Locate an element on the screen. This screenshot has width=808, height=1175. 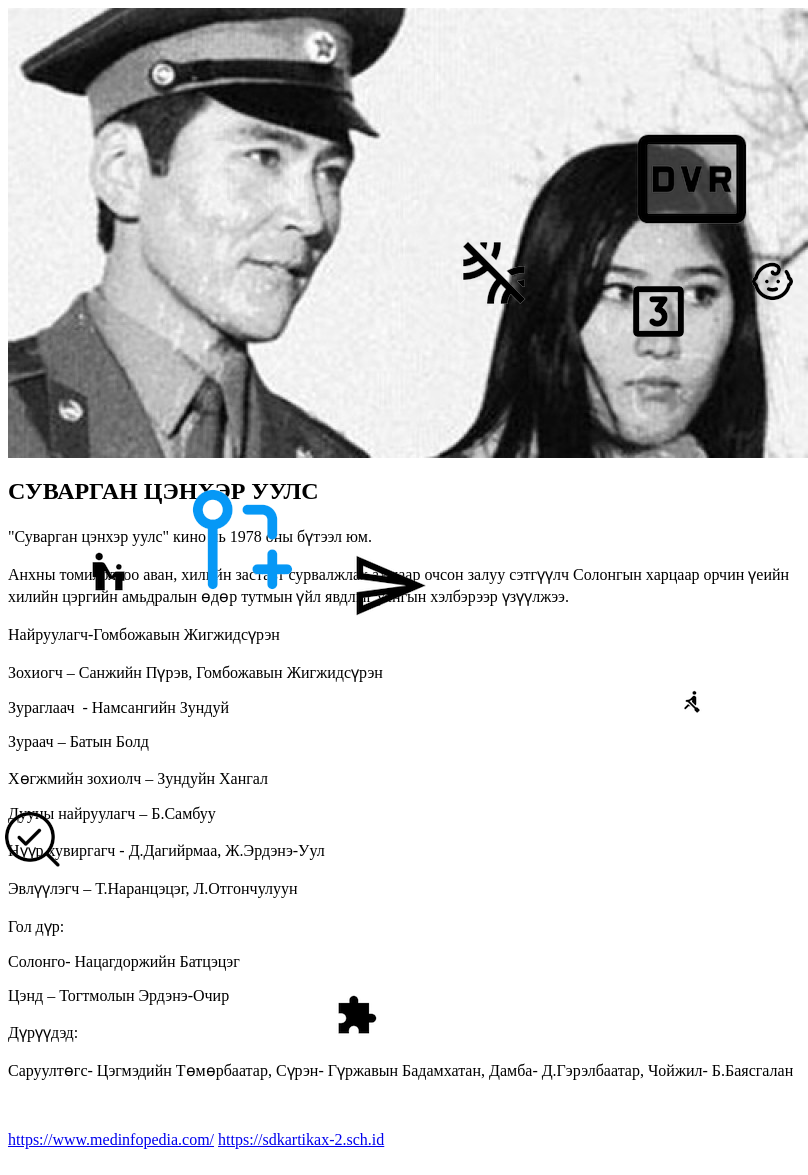
indicates step three in a numbered sequence is located at coordinates (658, 311).